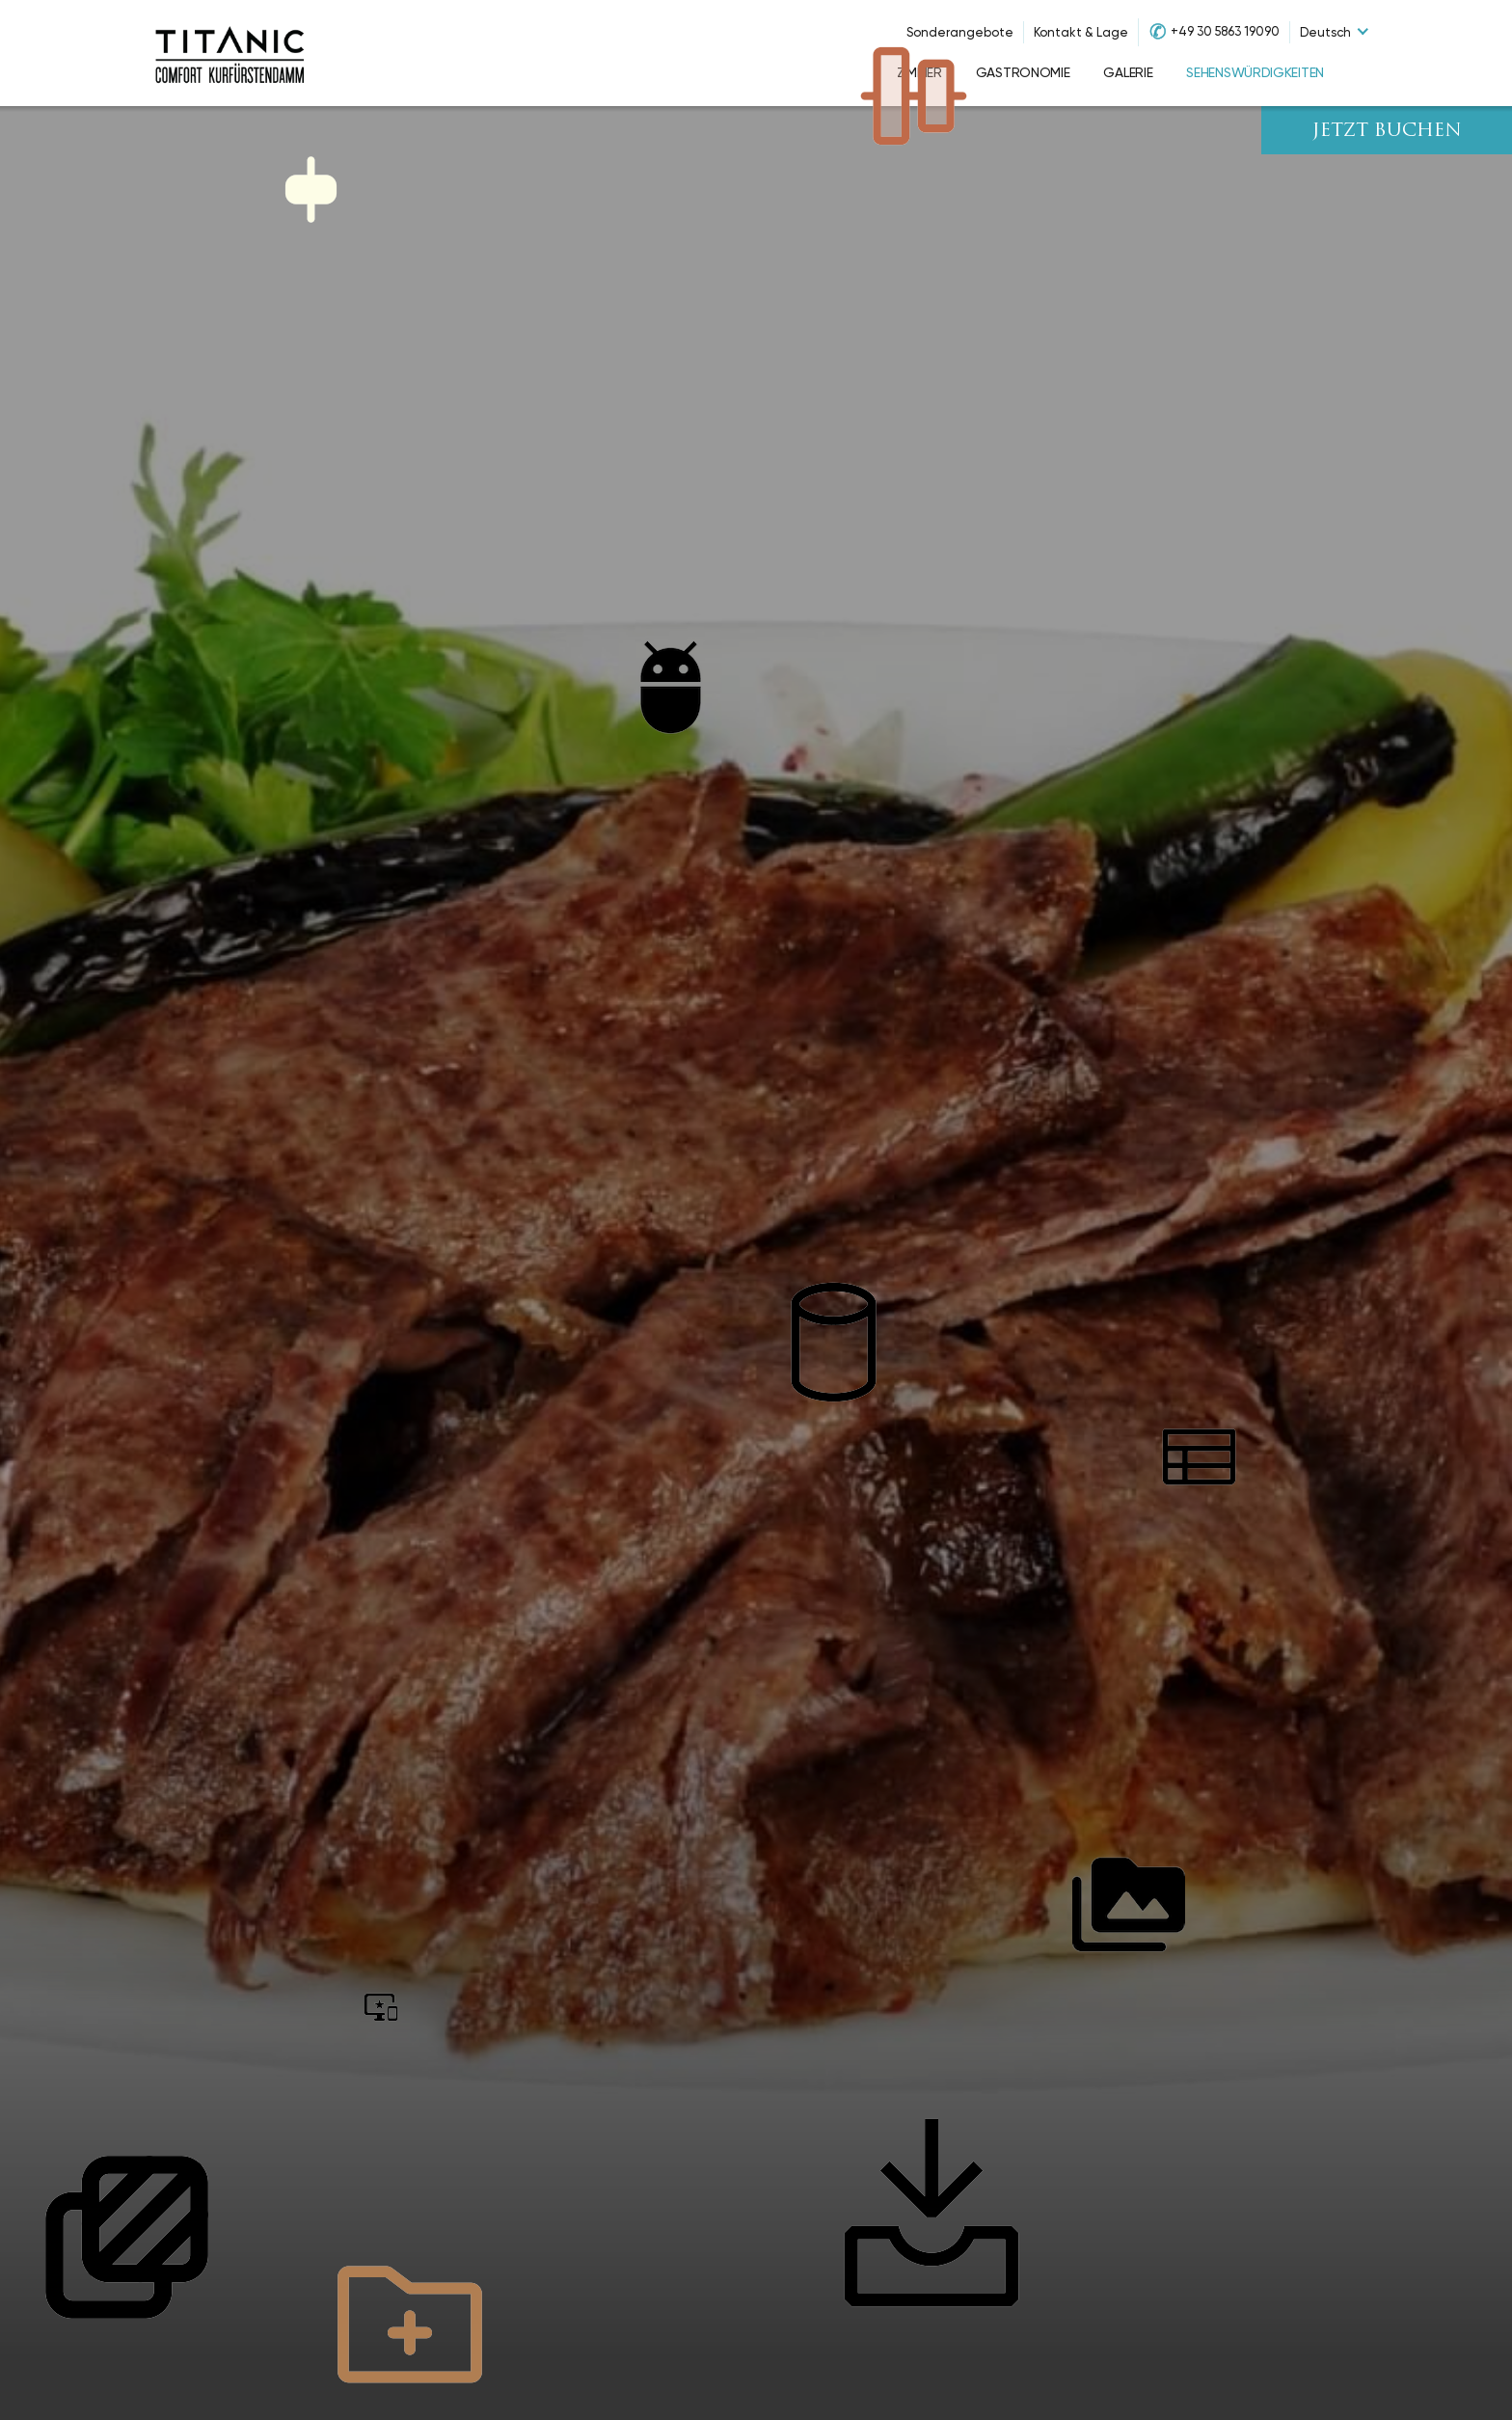 This screenshot has width=1512, height=2420. I want to click on view data in table format, so click(1199, 1456).